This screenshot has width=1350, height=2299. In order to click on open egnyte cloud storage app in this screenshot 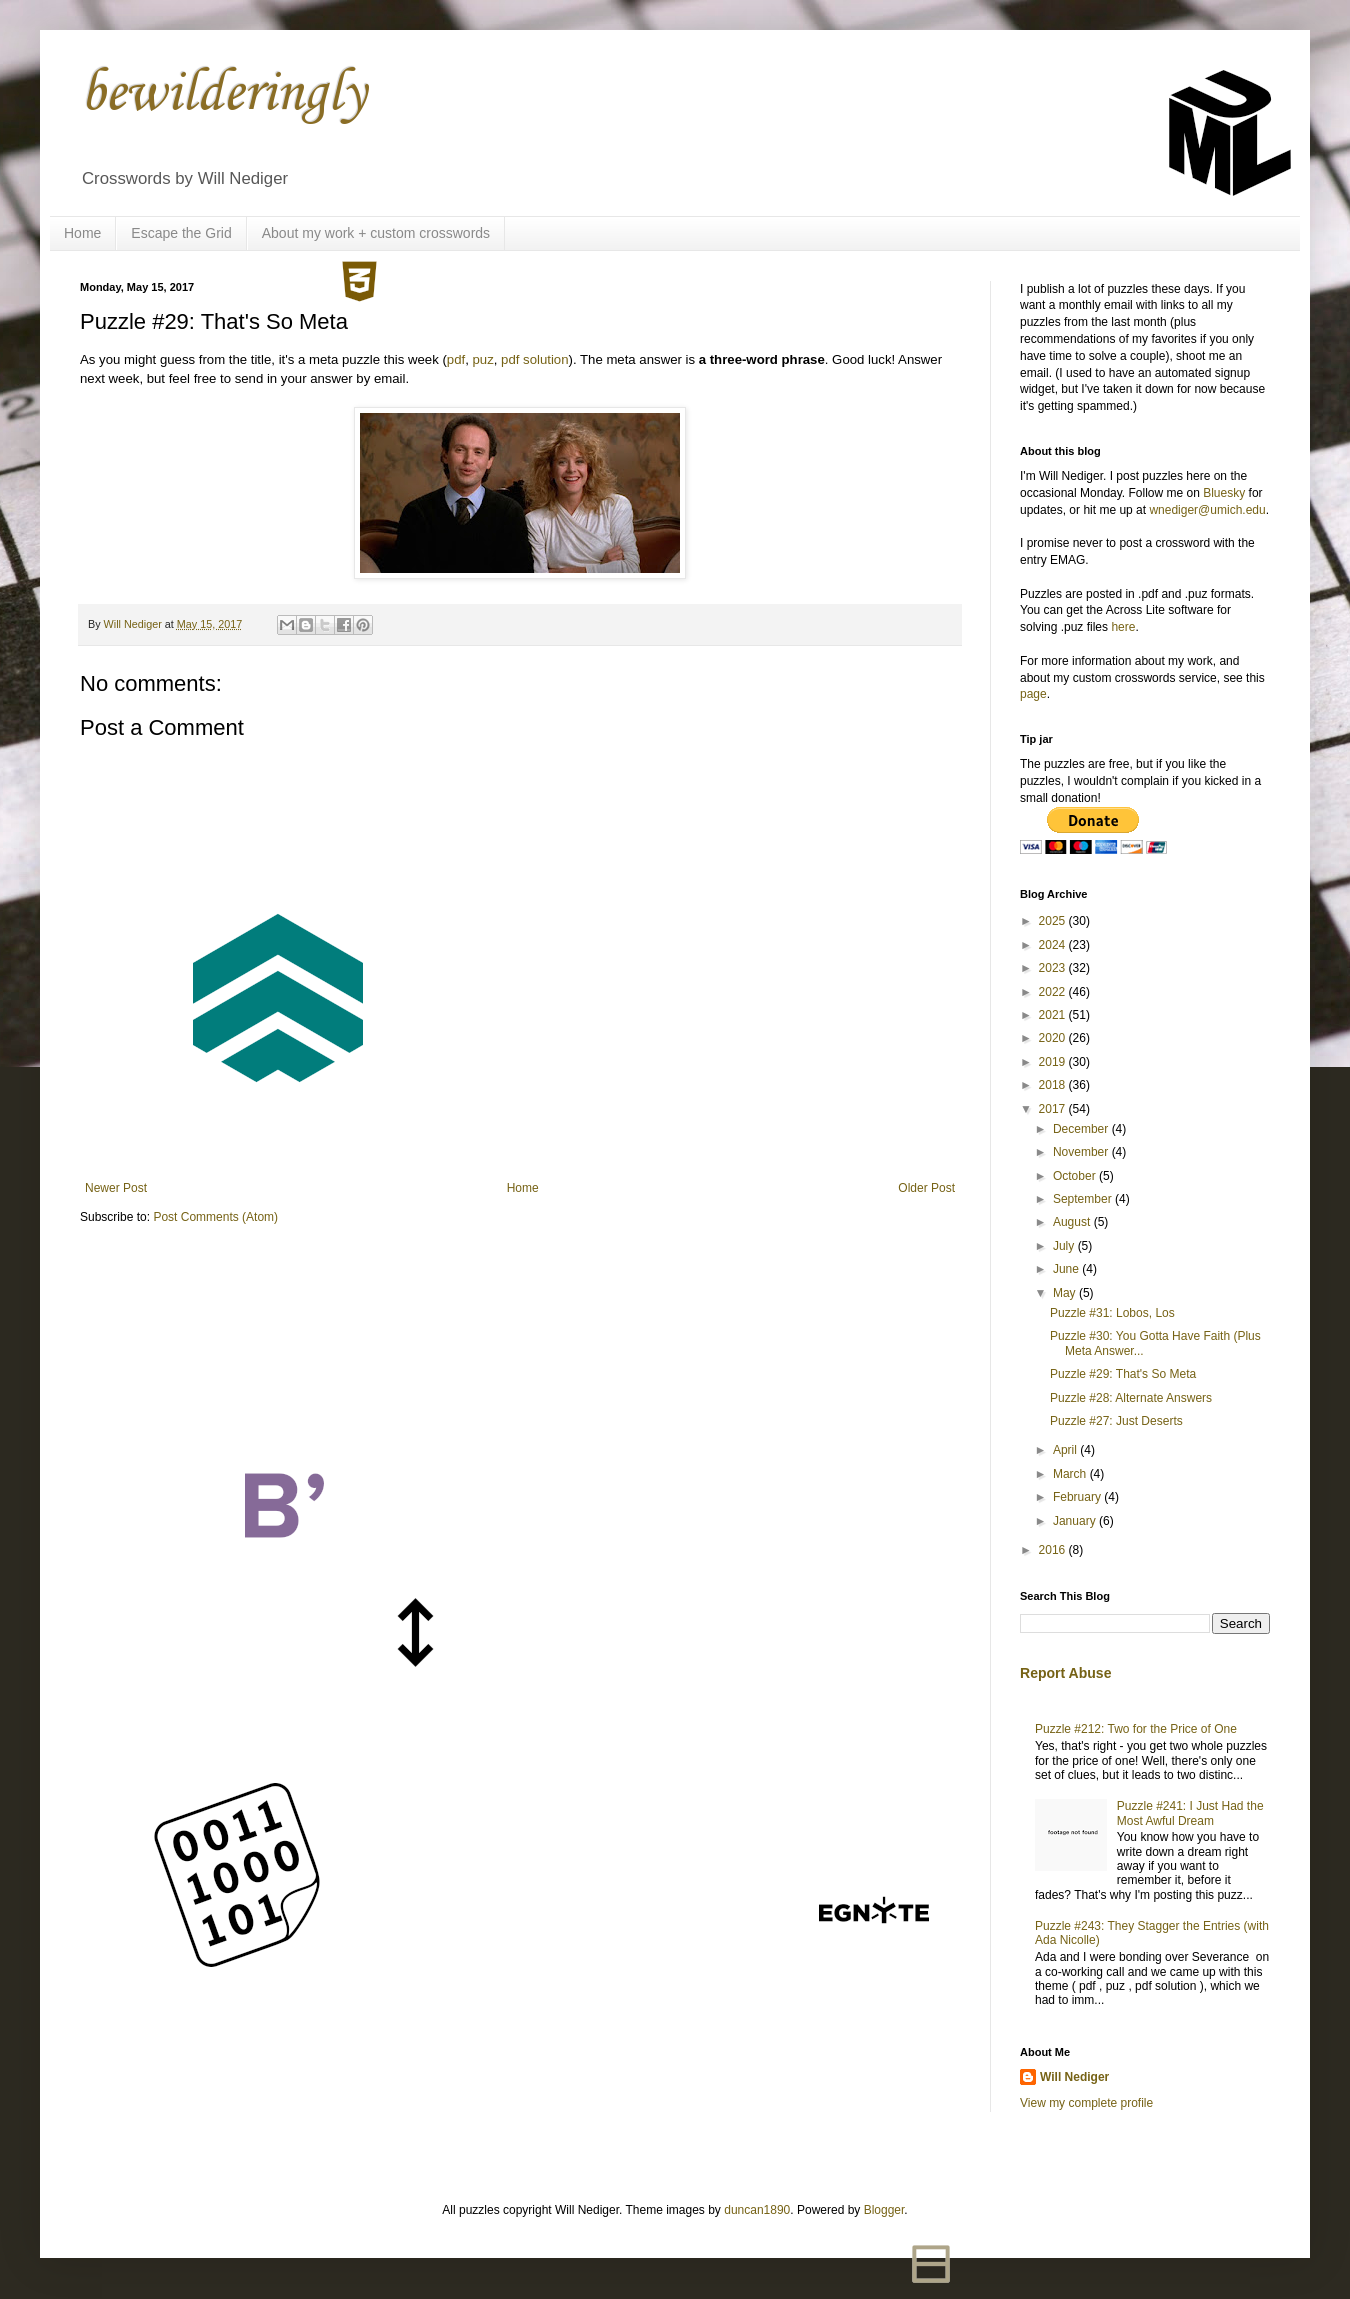, I will do `click(874, 1910)`.